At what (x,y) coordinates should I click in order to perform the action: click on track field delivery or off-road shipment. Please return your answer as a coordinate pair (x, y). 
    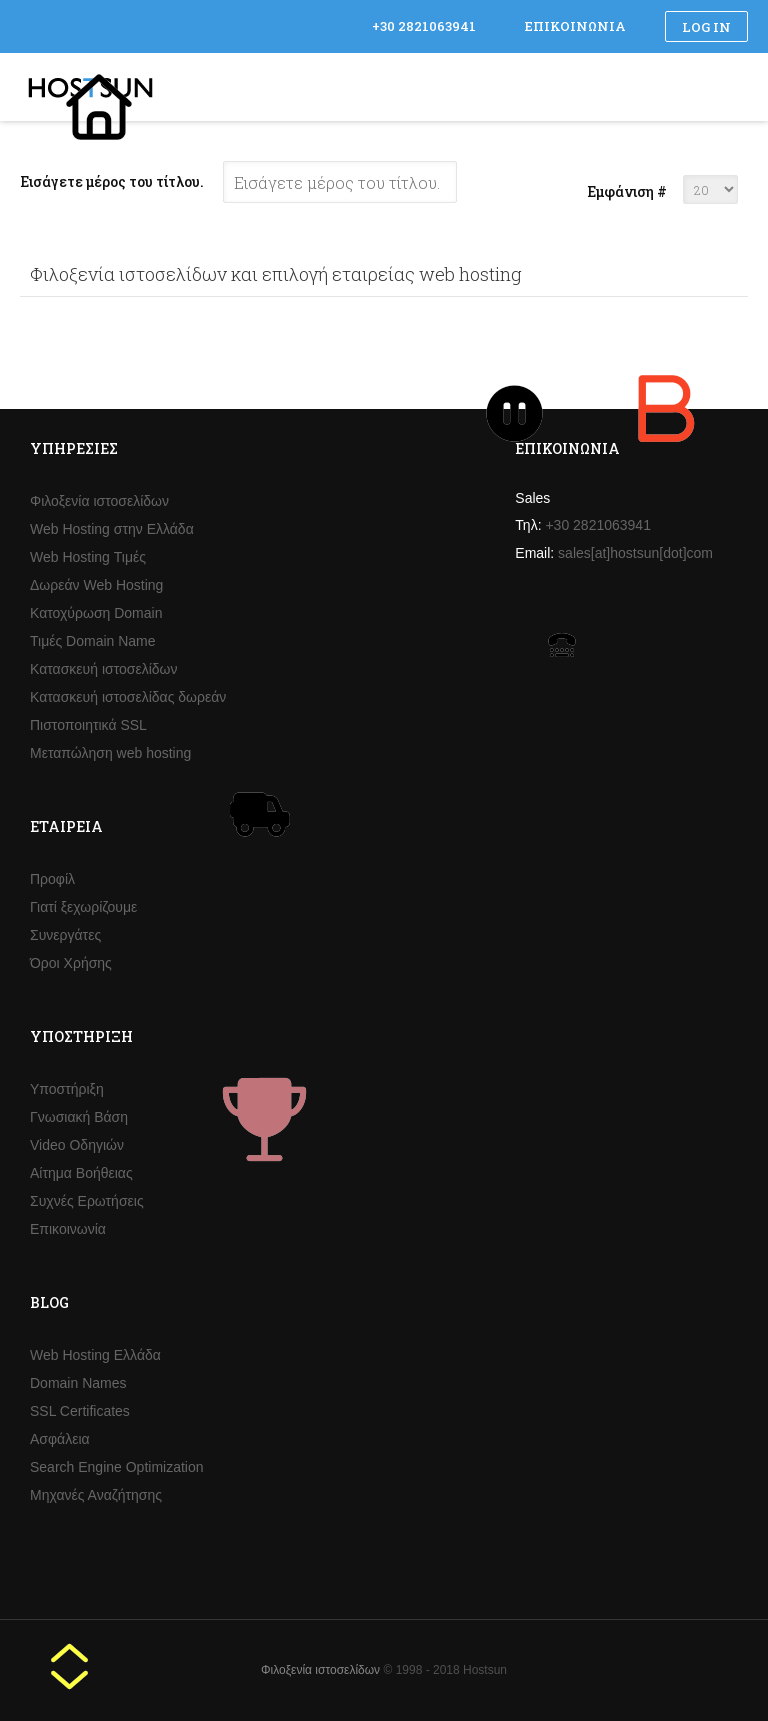
    Looking at the image, I should click on (261, 814).